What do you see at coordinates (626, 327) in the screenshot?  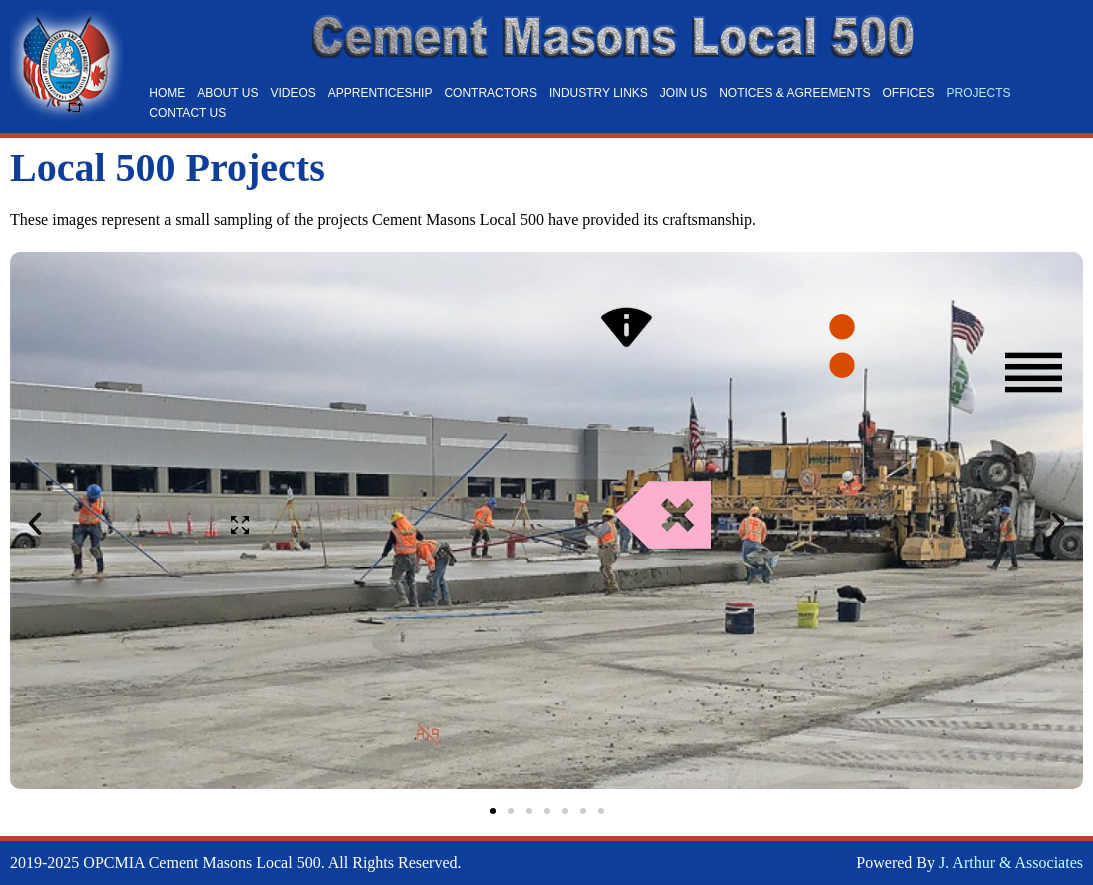 I see `scan for available wifi networks` at bounding box center [626, 327].